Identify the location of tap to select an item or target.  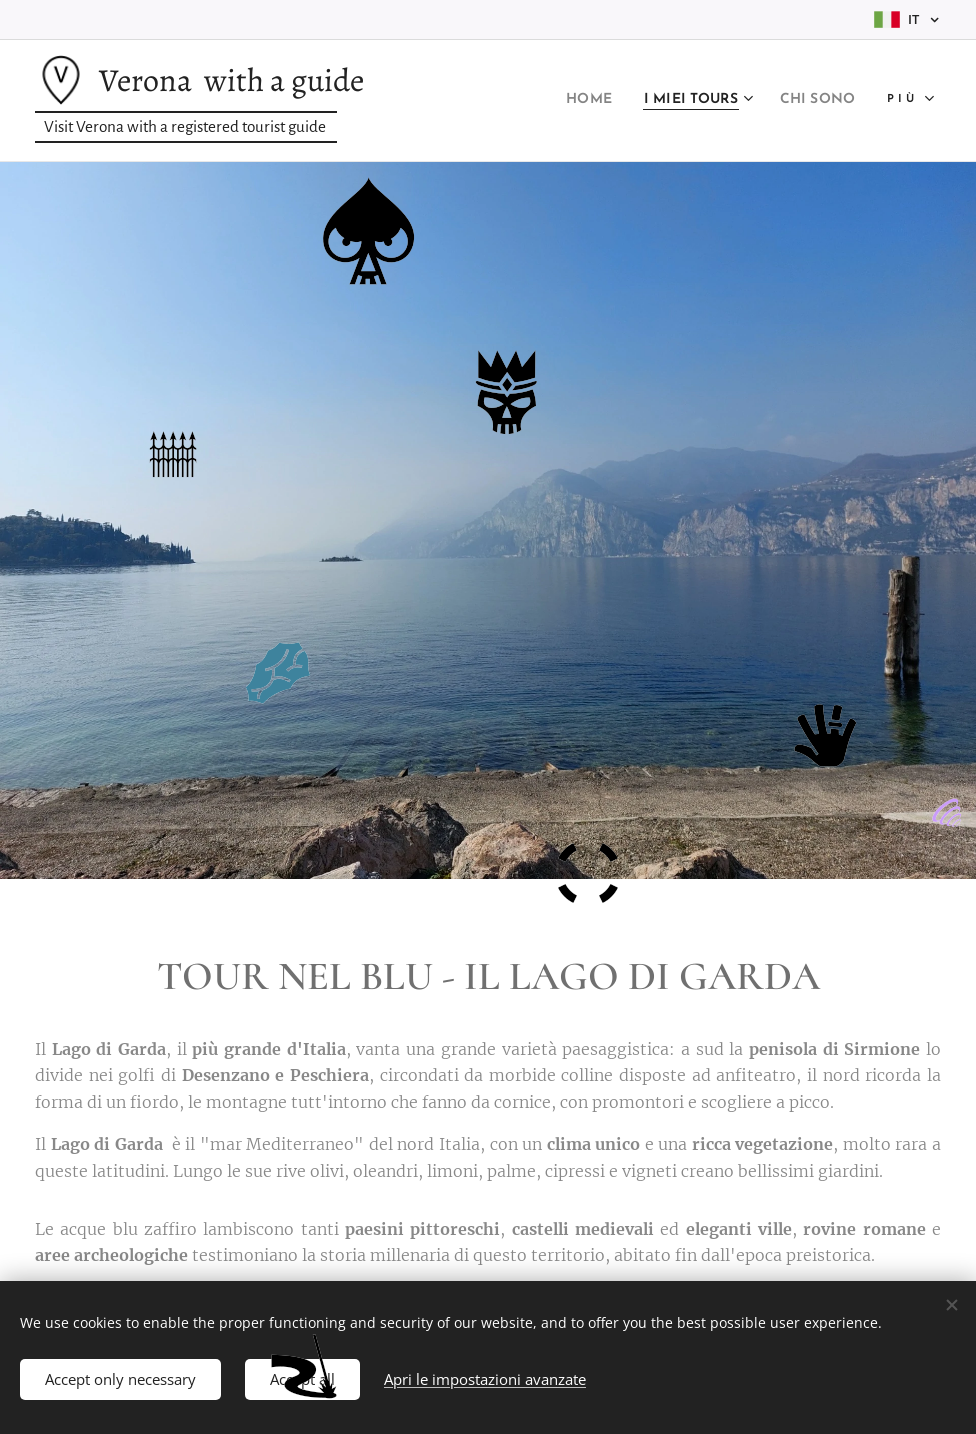
(588, 873).